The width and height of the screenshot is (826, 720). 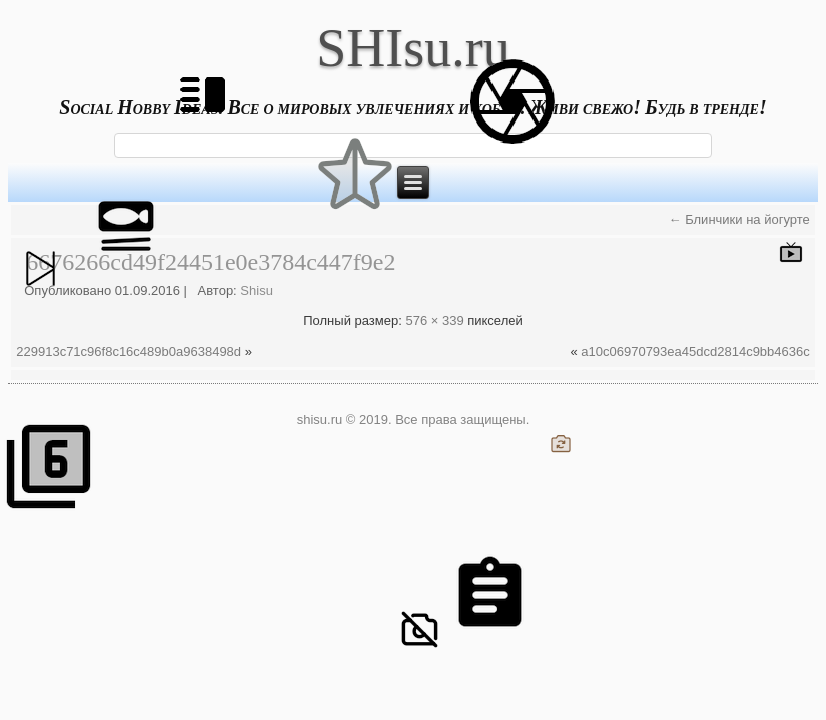 What do you see at coordinates (791, 252) in the screenshot?
I see `watch live television or streaming content` at bounding box center [791, 252].